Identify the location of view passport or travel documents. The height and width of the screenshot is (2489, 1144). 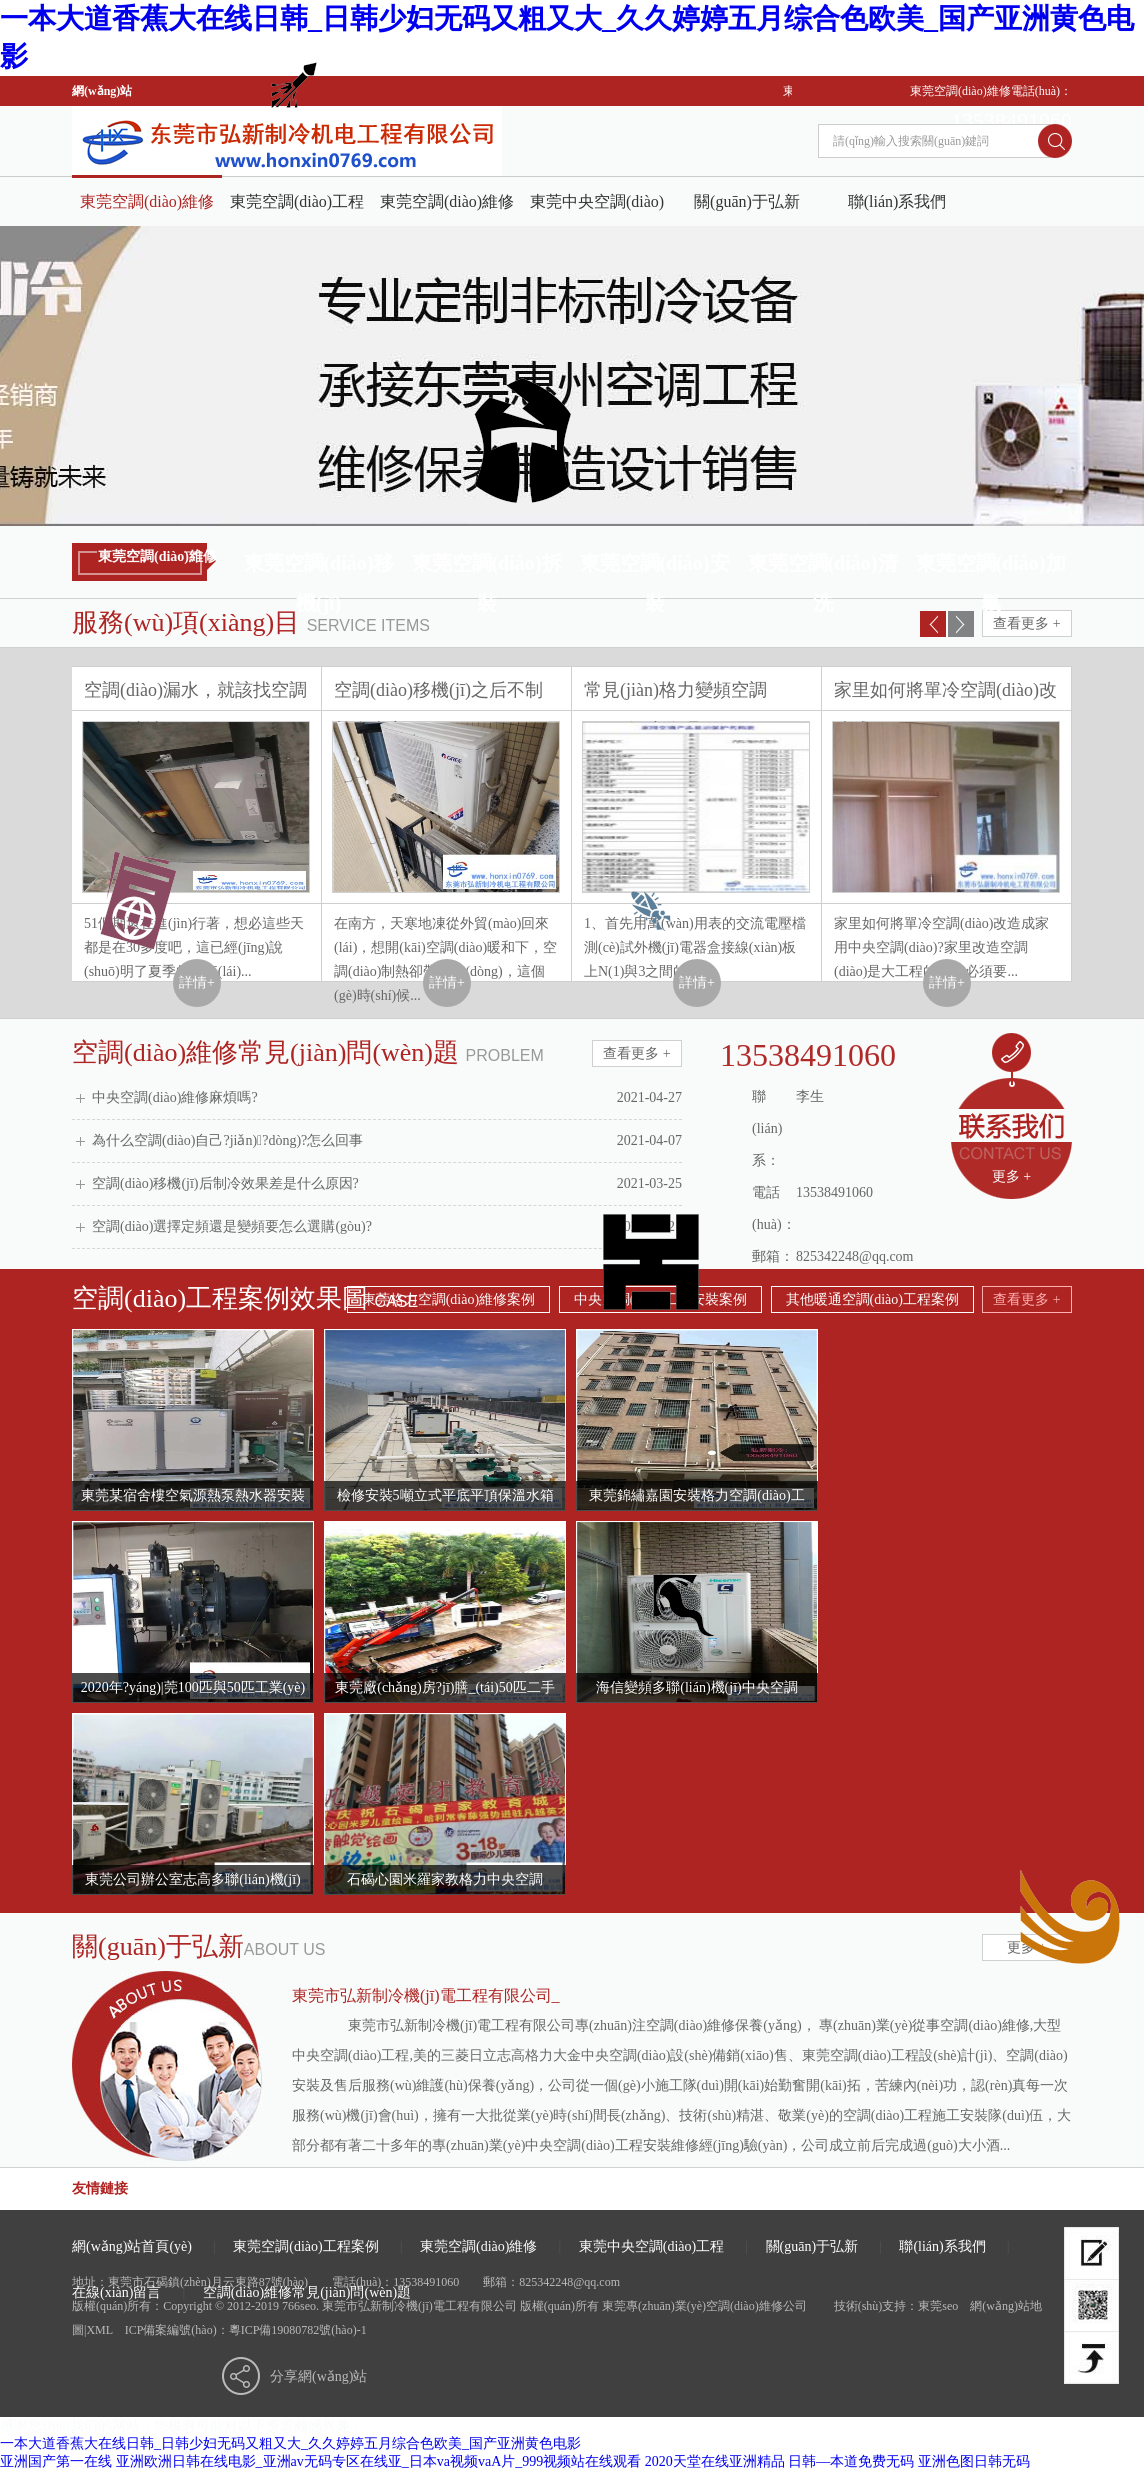
(138, 900).